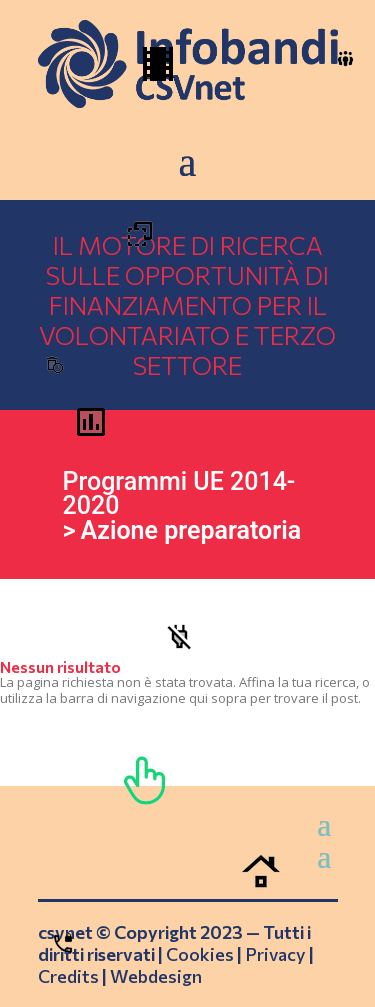 The image size is (375, 1007). What do you see at coordinates (140, 234) in the screenshot?
I see `bring selection to front layer` at bounding box center [140, 234].